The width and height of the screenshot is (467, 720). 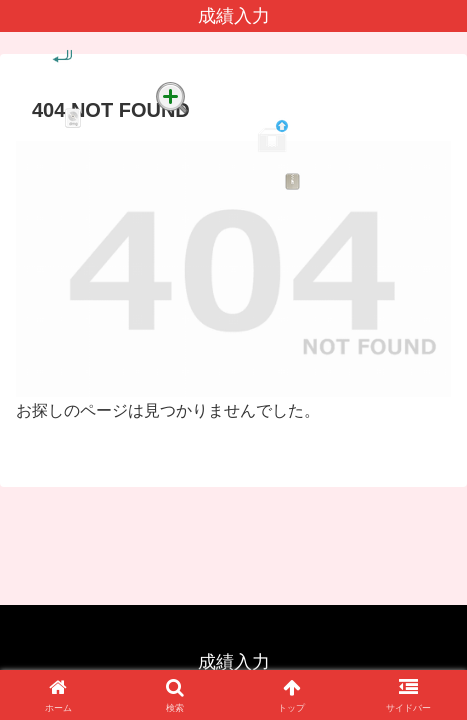 I want to click on open file roller archive manager, so click(x=292, y=181).